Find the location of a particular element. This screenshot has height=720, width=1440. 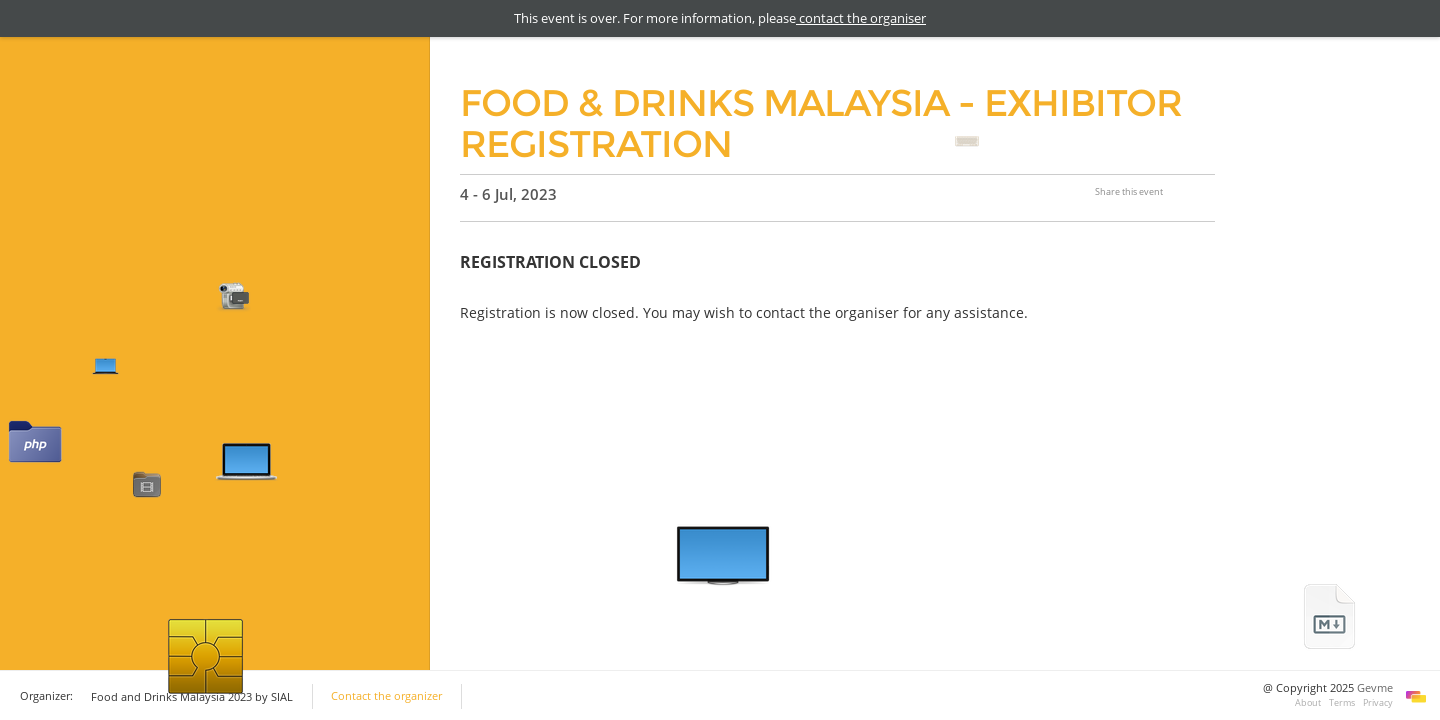

smart card or security token management is located at coordinates (205, 656).